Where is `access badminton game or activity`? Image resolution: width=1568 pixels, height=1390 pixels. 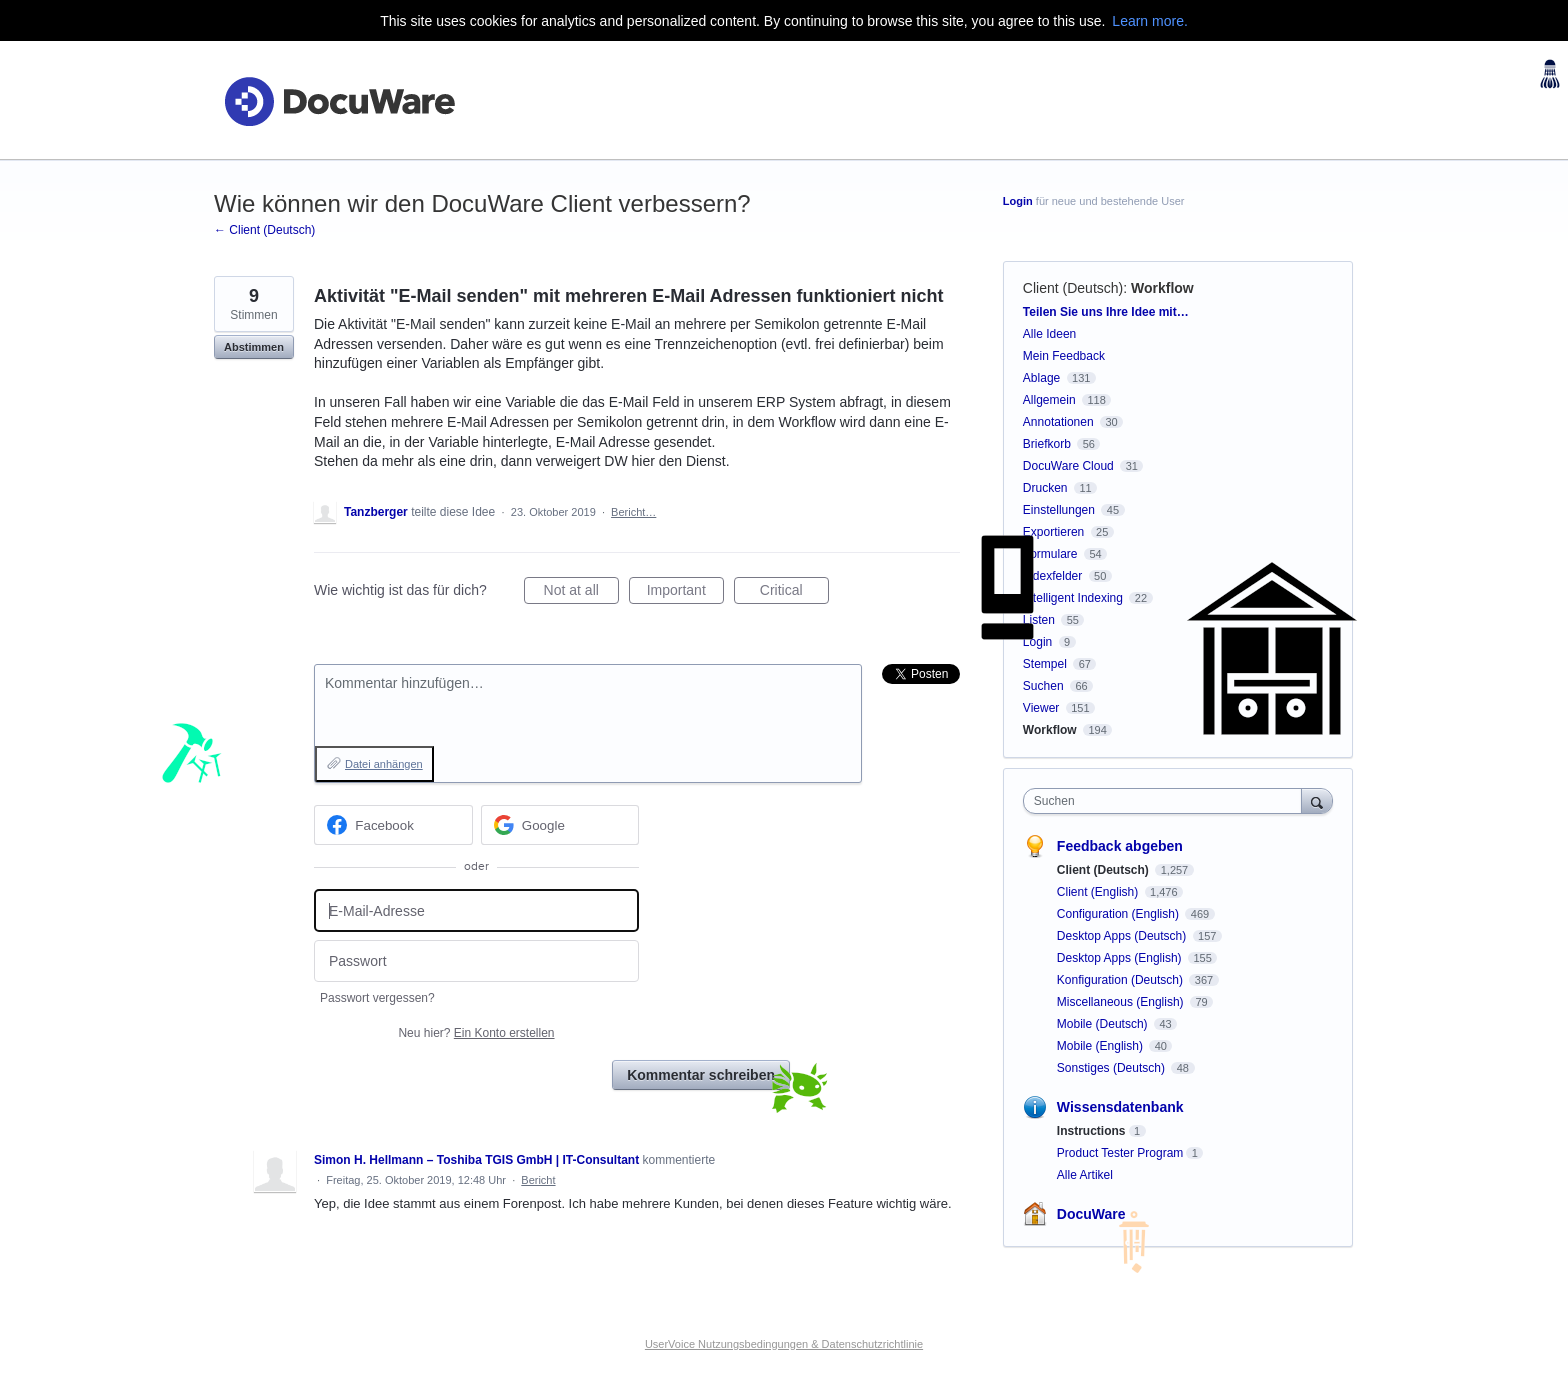
access badminton game or activity is located at coordinates (1550, 74).